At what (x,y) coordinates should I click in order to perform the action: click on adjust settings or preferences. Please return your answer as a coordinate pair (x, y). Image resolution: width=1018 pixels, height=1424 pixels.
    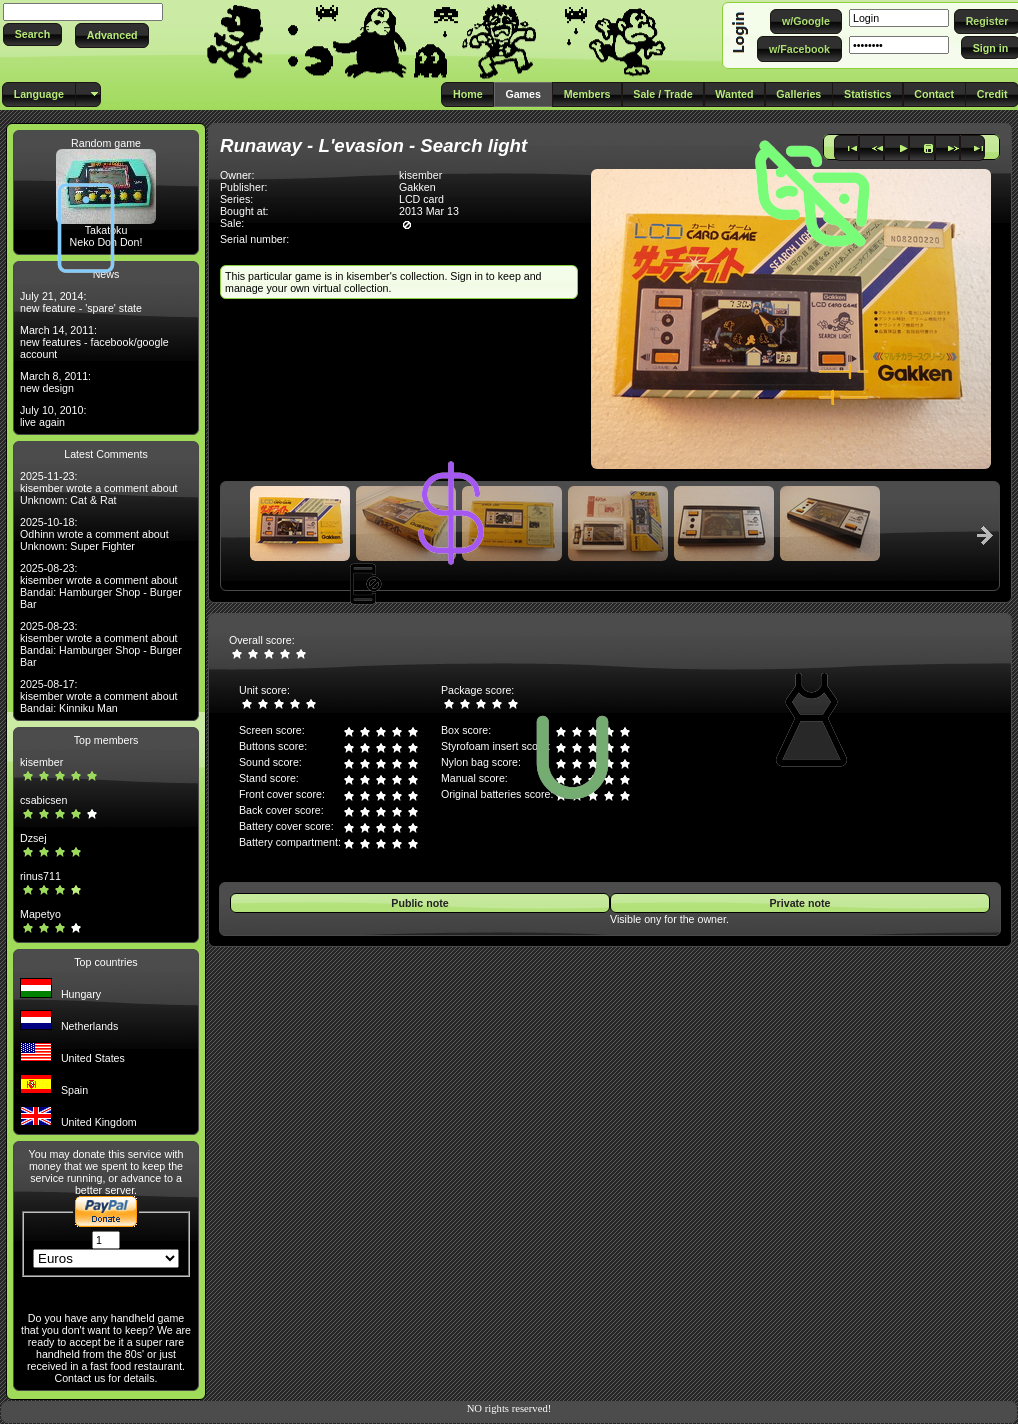
    Looking at the image, I should click on (843, 384).